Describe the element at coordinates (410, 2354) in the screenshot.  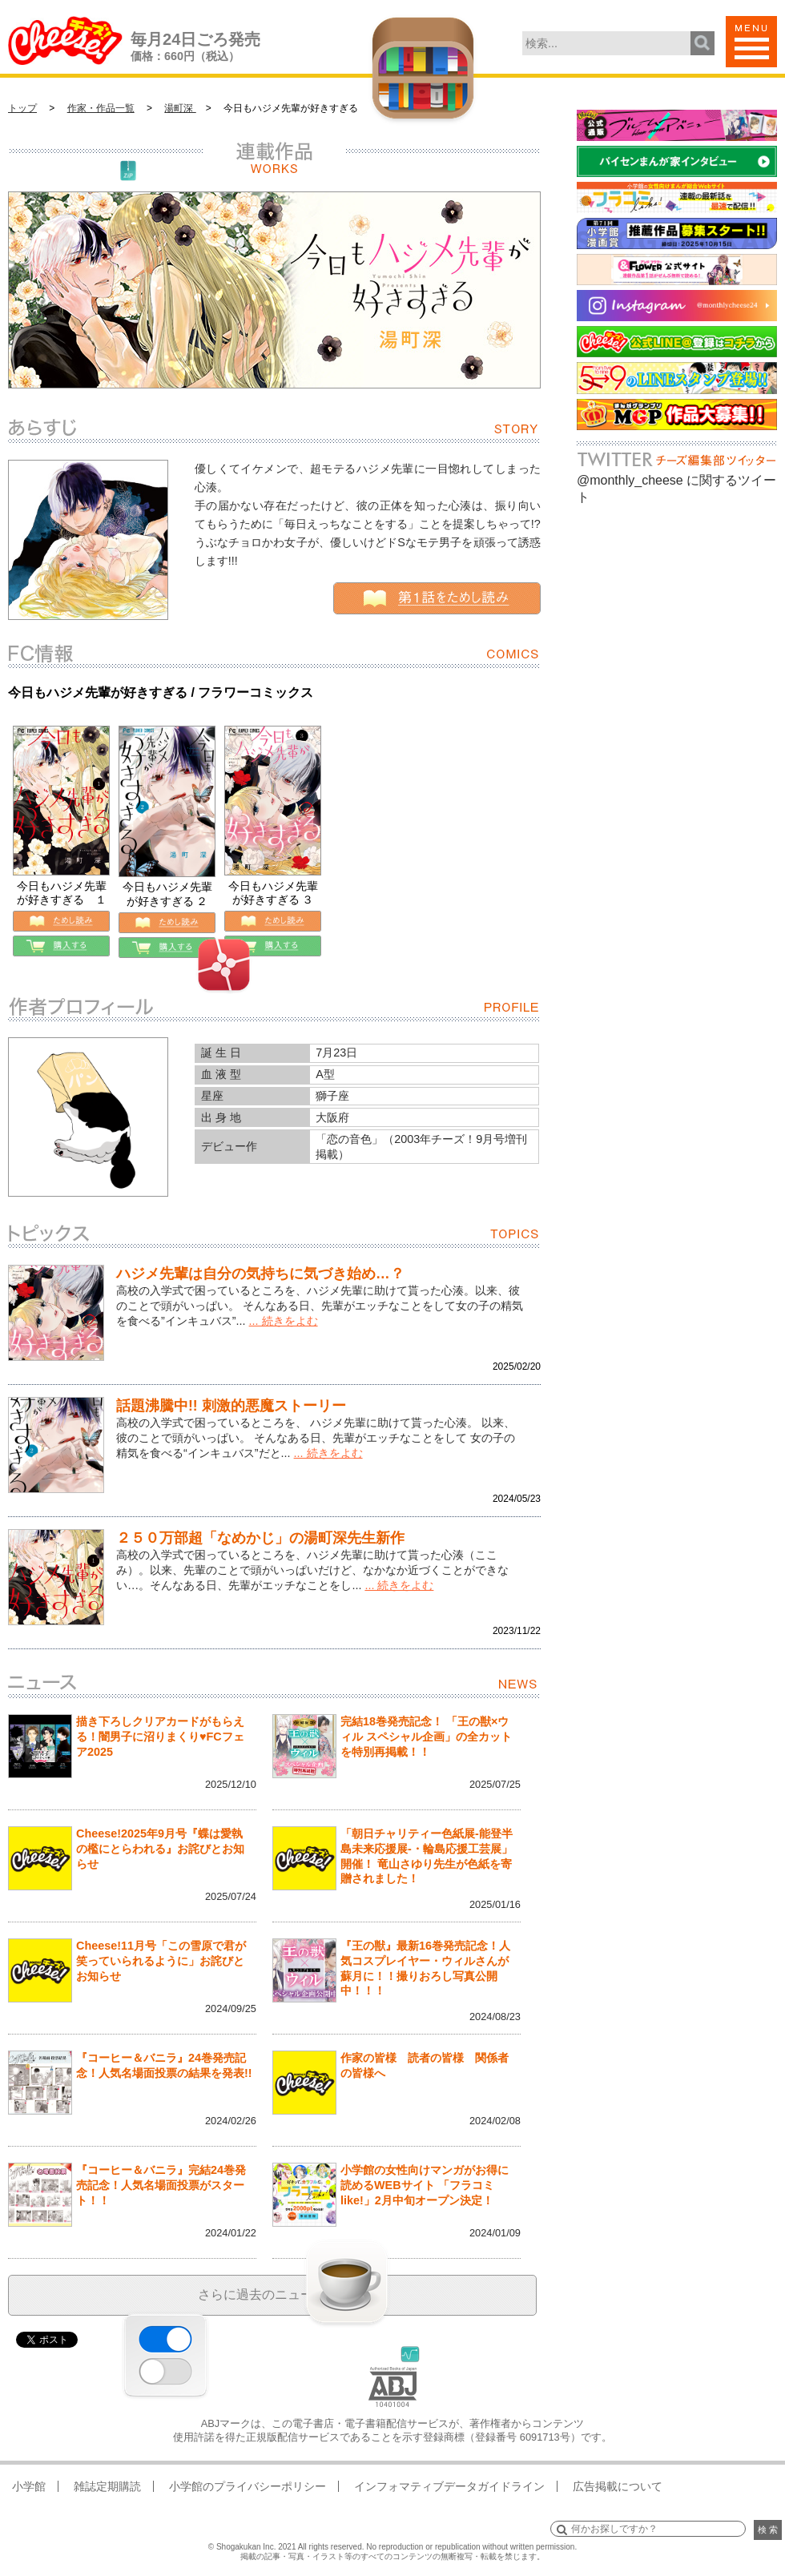
I see `open psensor temperature monitoring app` at that location.